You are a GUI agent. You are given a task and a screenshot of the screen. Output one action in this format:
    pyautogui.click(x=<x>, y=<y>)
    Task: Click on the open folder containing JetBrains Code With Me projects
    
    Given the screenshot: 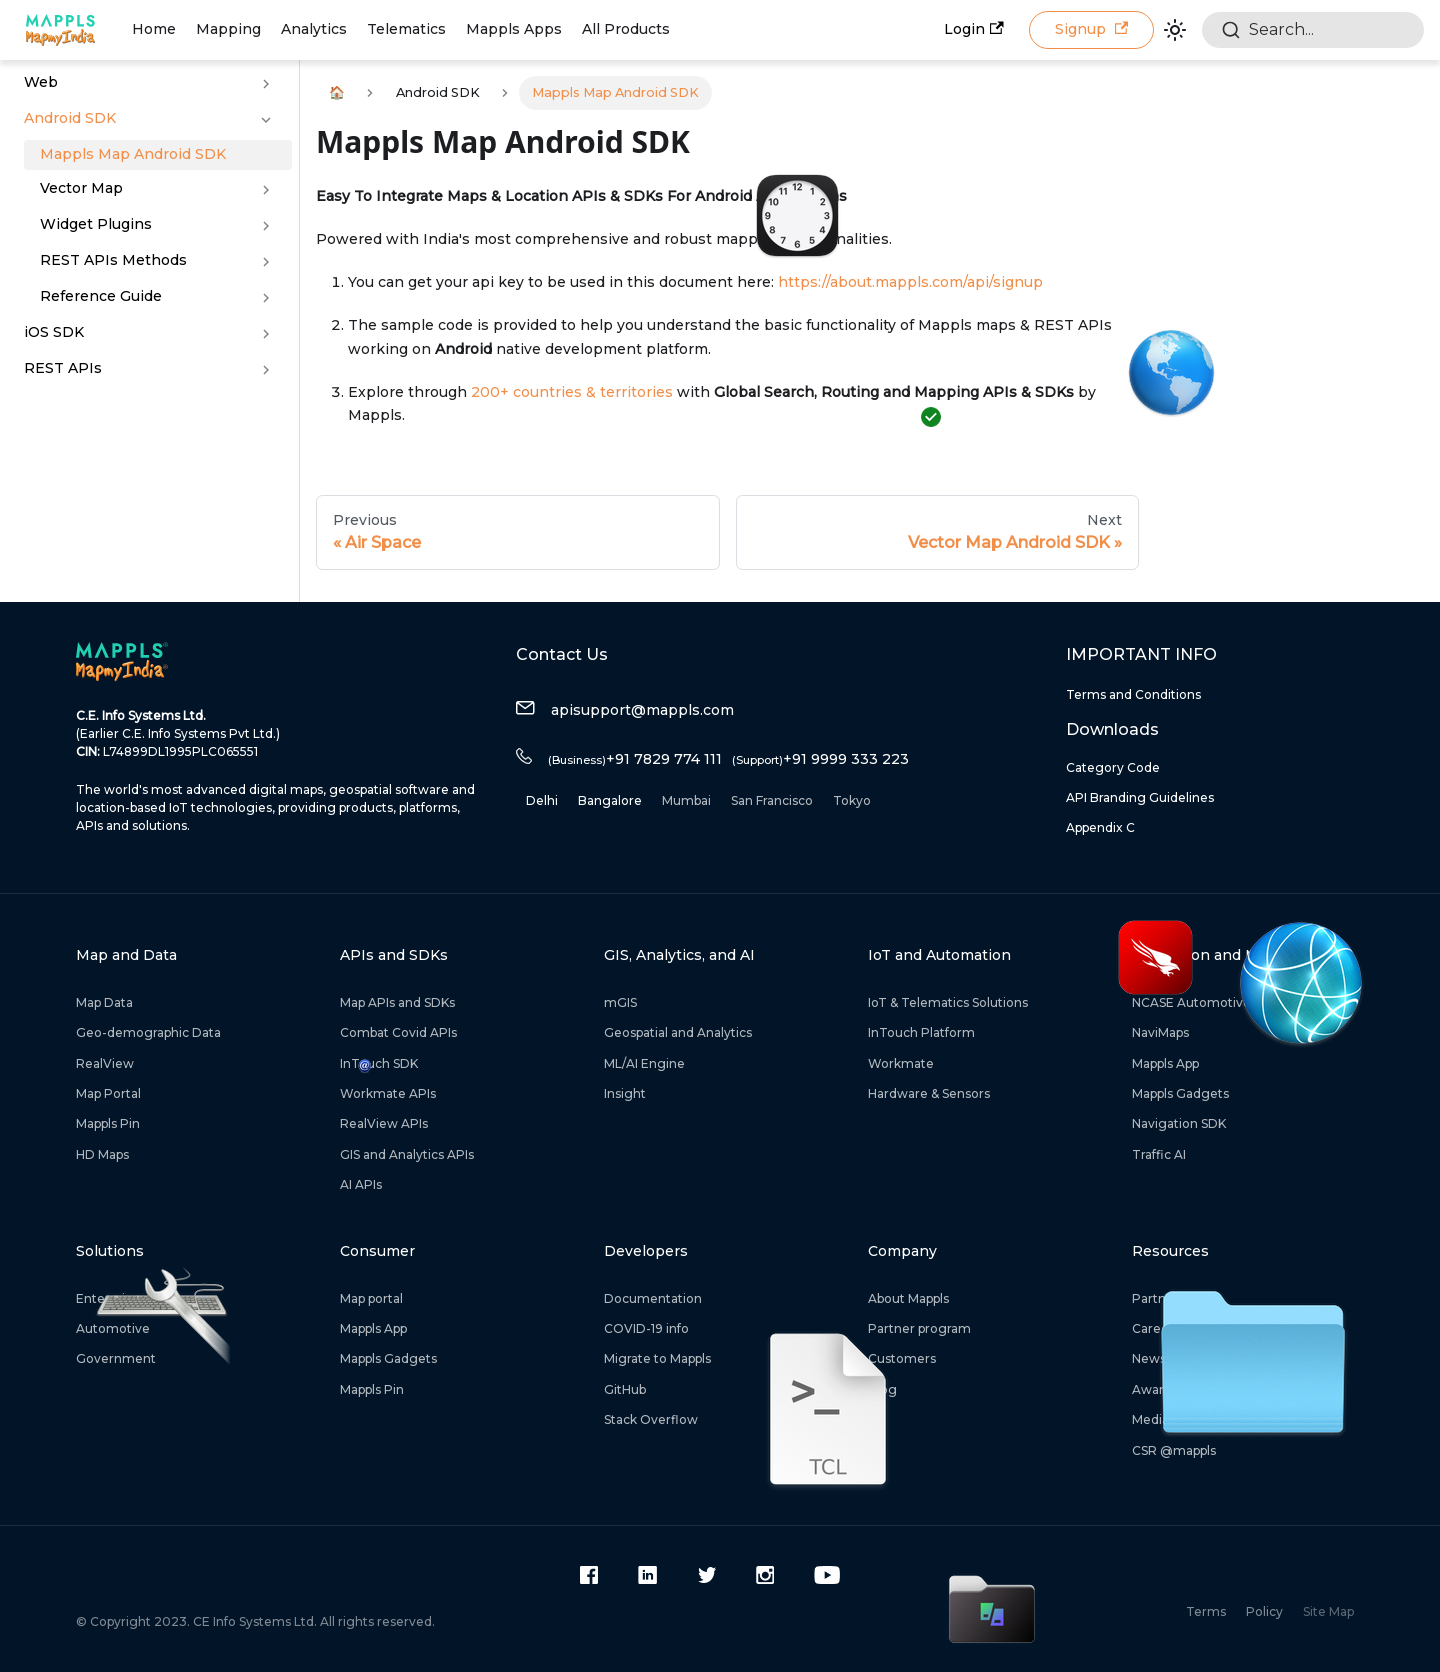 What is the action you would take?
    pyautogui.click(x=991, y=1611)
    